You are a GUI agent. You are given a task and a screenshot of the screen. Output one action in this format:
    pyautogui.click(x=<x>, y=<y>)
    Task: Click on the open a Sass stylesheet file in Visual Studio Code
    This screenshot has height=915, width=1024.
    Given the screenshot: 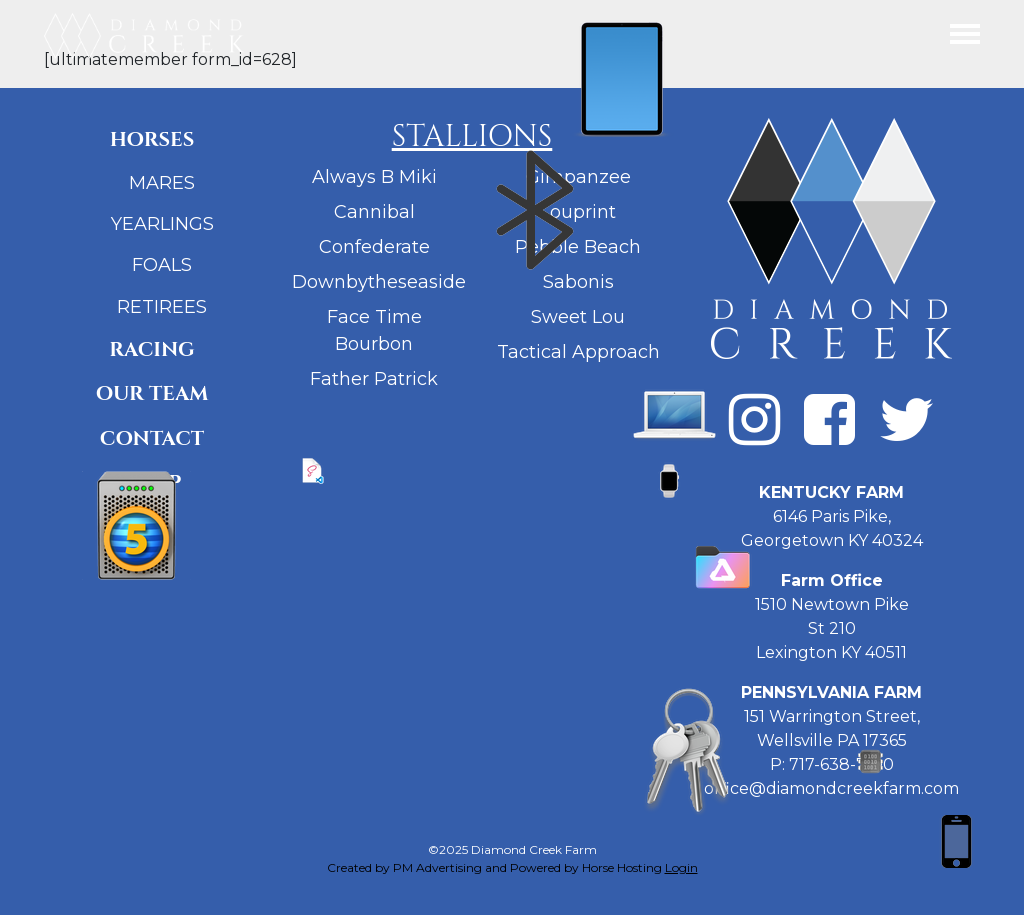 What is the action you would take?
    pyautogui.click(x=312, y=471)
    